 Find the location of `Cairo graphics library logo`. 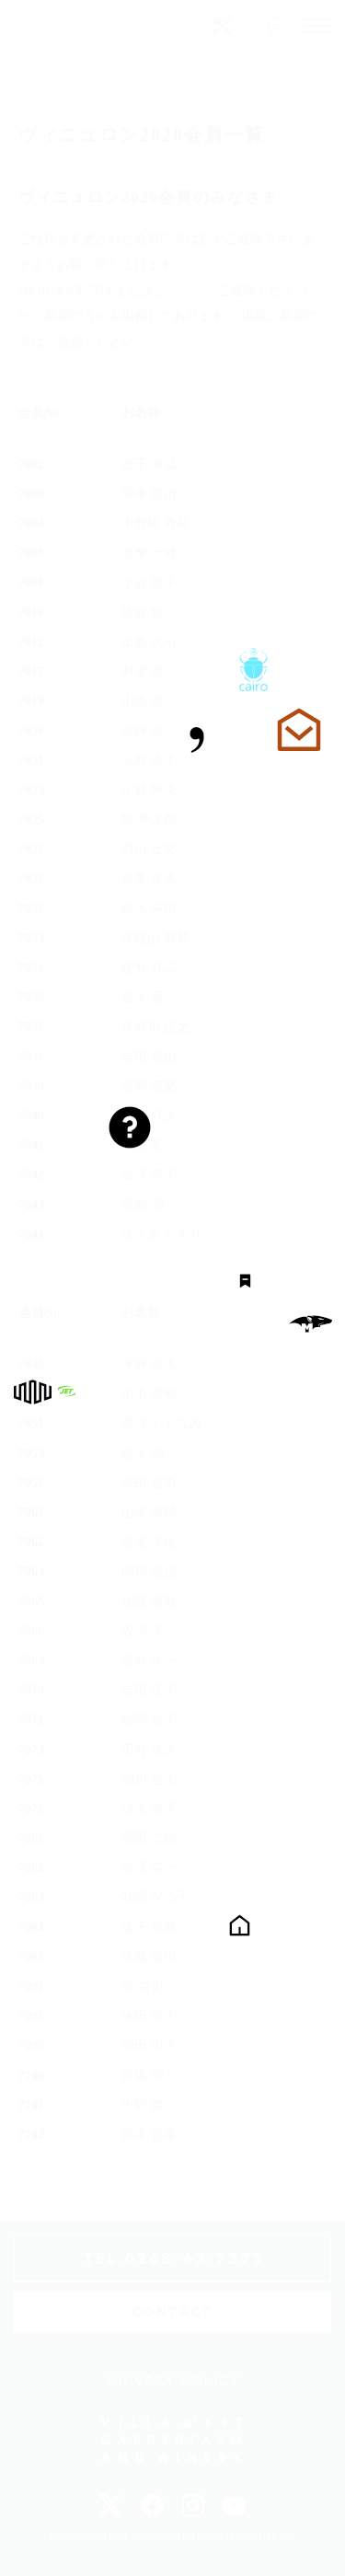

Cairo graphics library logo is located at coordinates (253, 669).